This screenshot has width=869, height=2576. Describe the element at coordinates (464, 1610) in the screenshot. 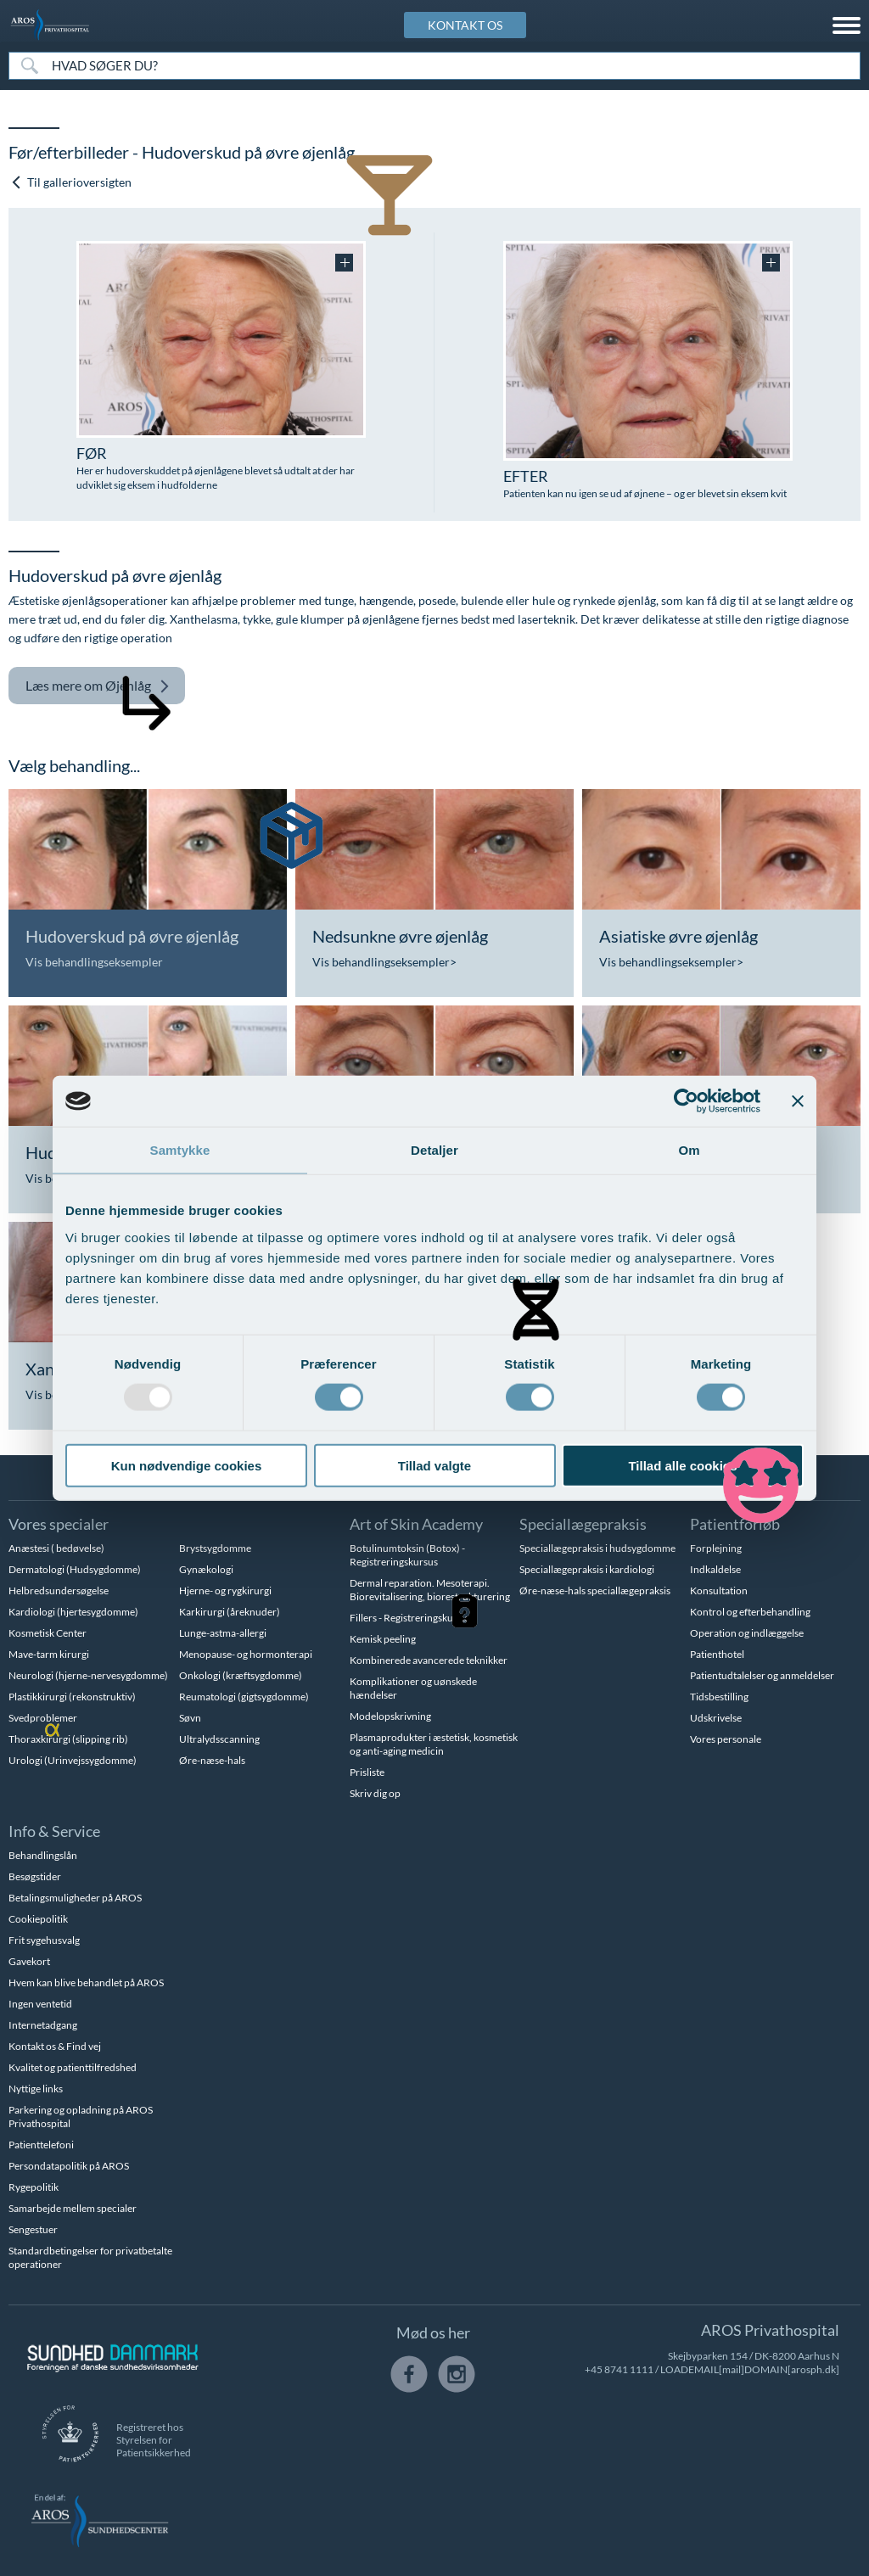

I see `view unanswered or pending form questions` at that location.